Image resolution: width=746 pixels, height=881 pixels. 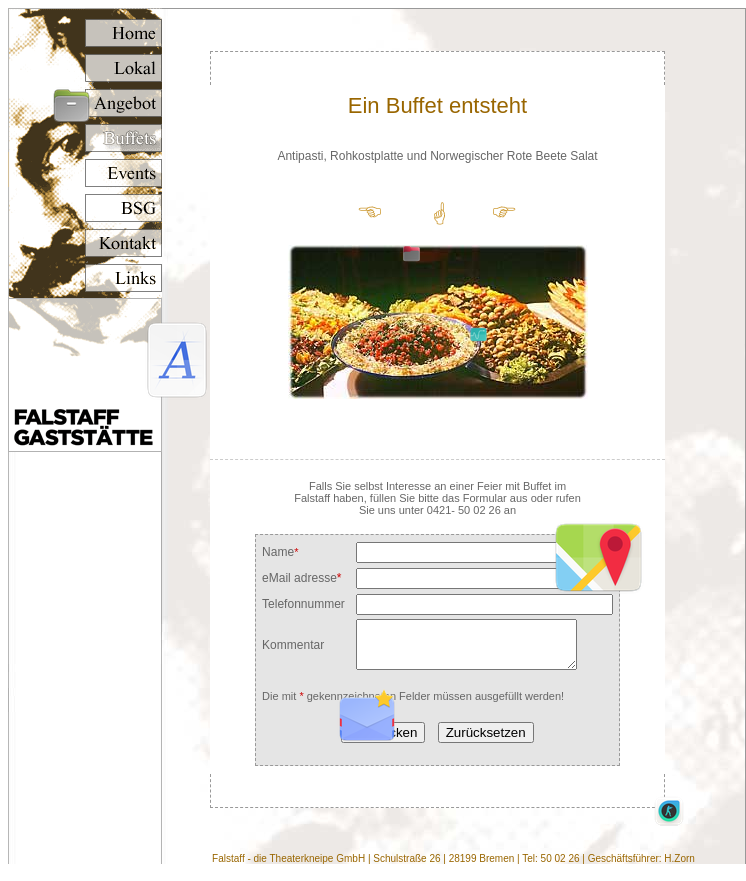 What do you see at coordinates (177, 360) in the screenshot?
I see `open a font file` at bounding box center [177, 360].